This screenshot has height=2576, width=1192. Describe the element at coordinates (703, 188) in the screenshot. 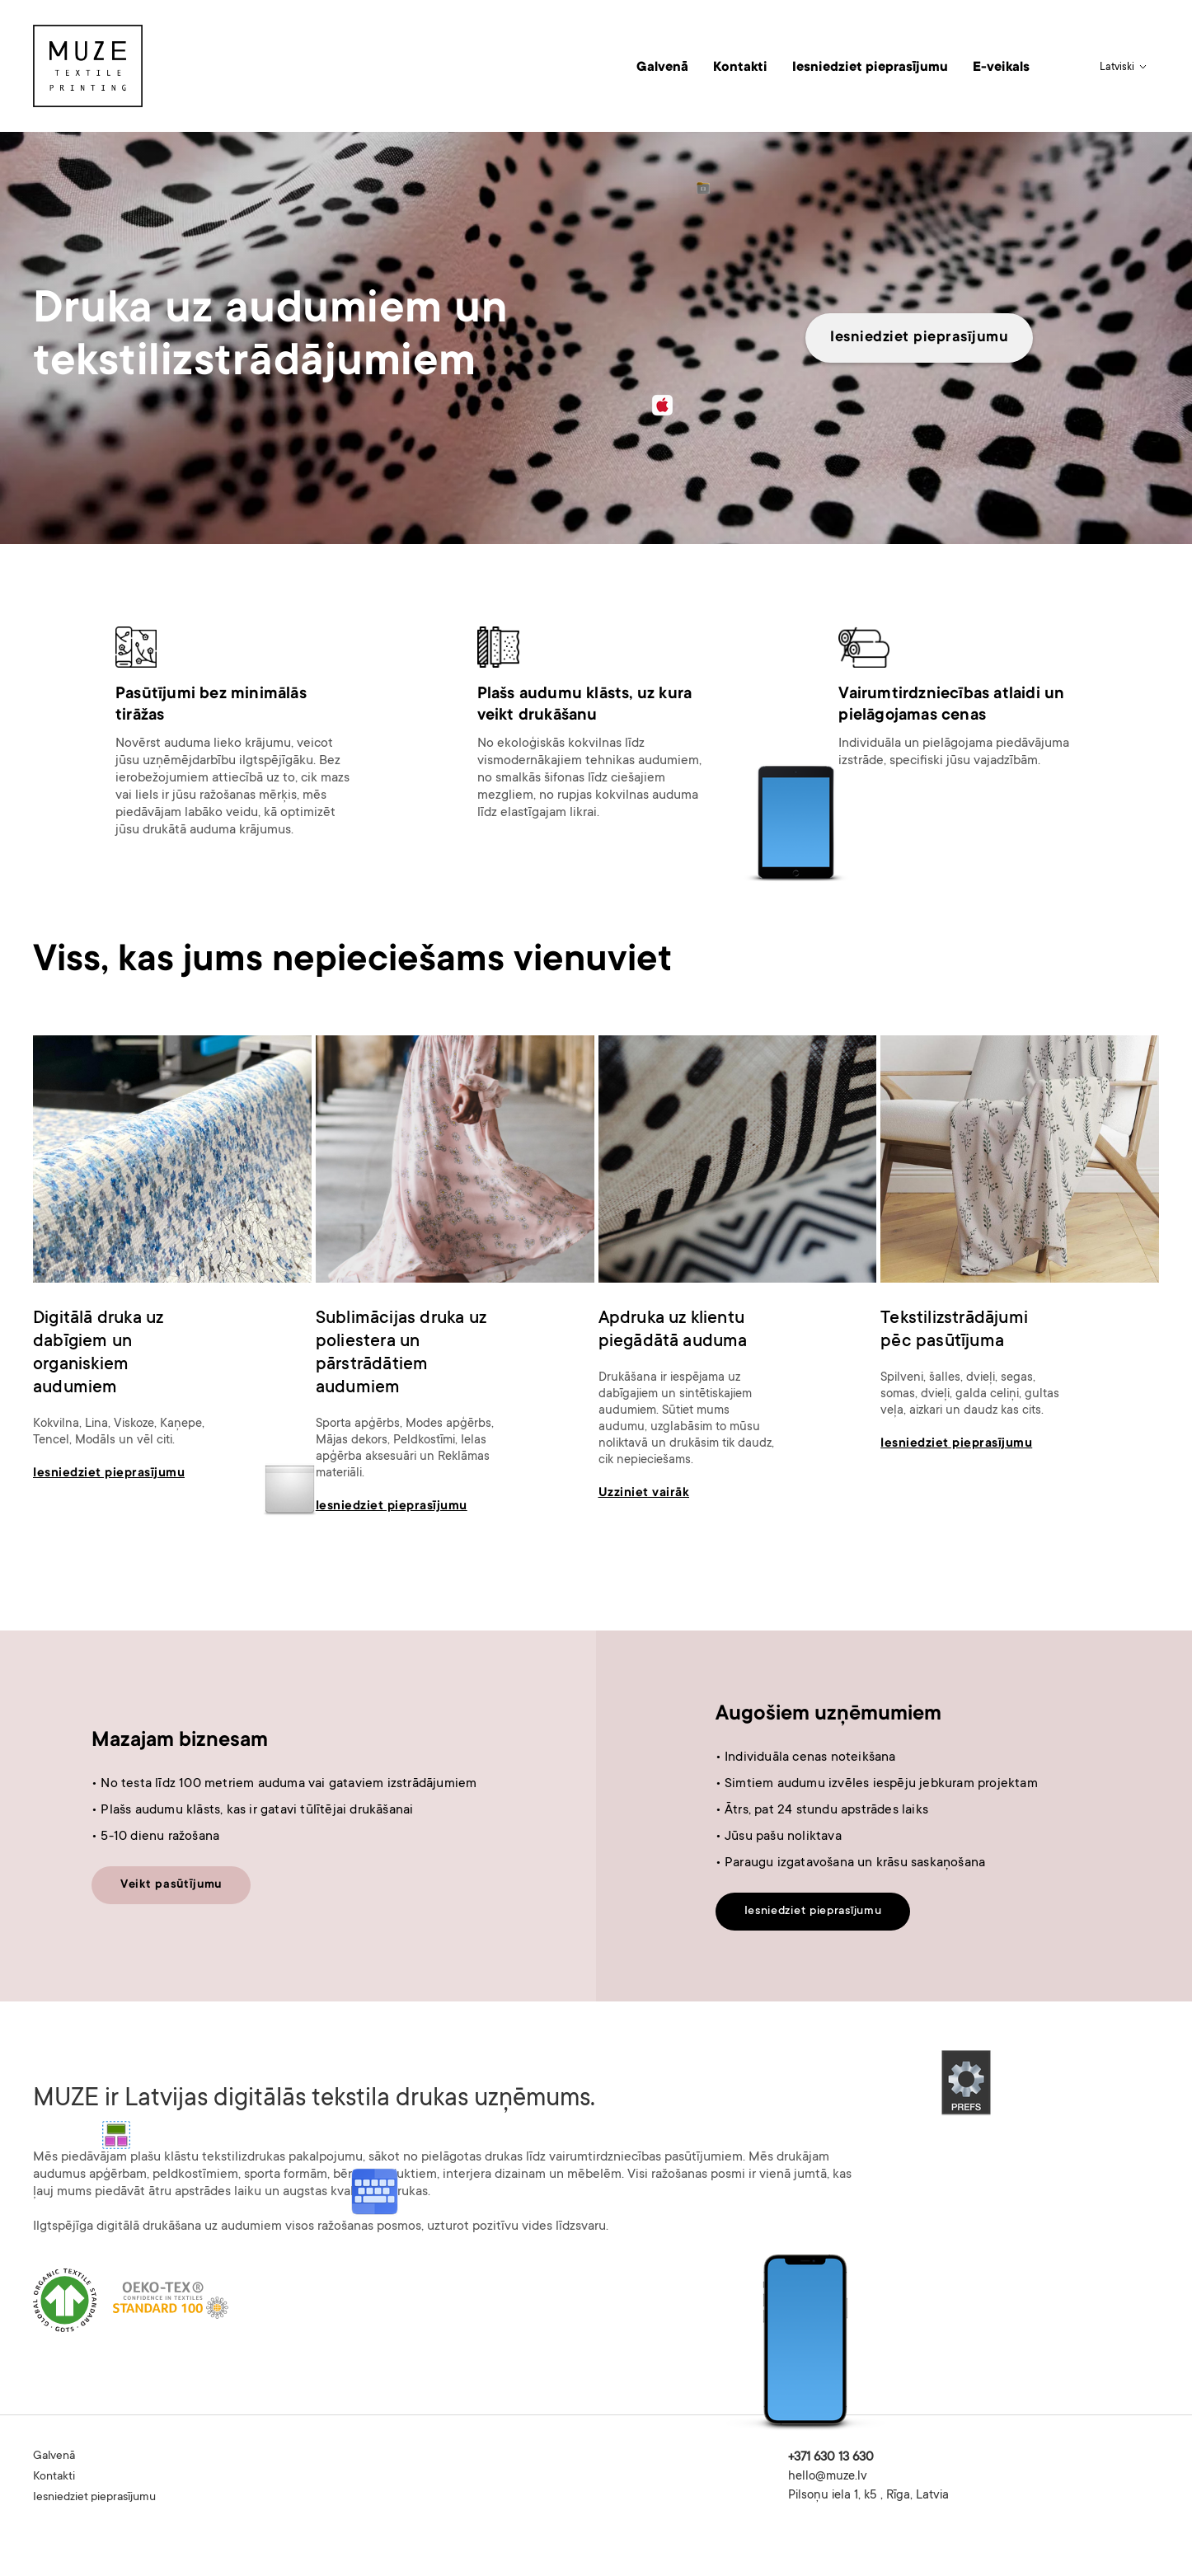

I see `open your videos folder` at that location.